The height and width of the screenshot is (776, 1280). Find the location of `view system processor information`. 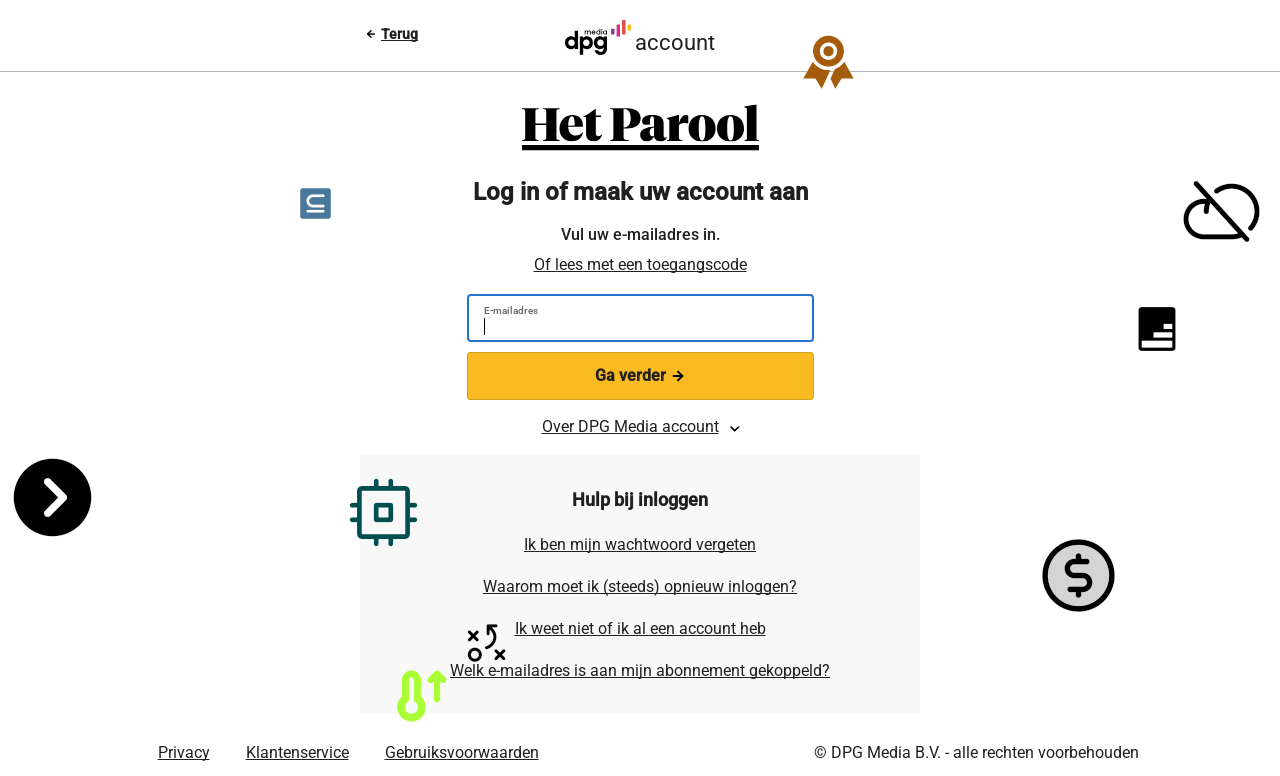

view system processor information is located at coordinates (383, 512).